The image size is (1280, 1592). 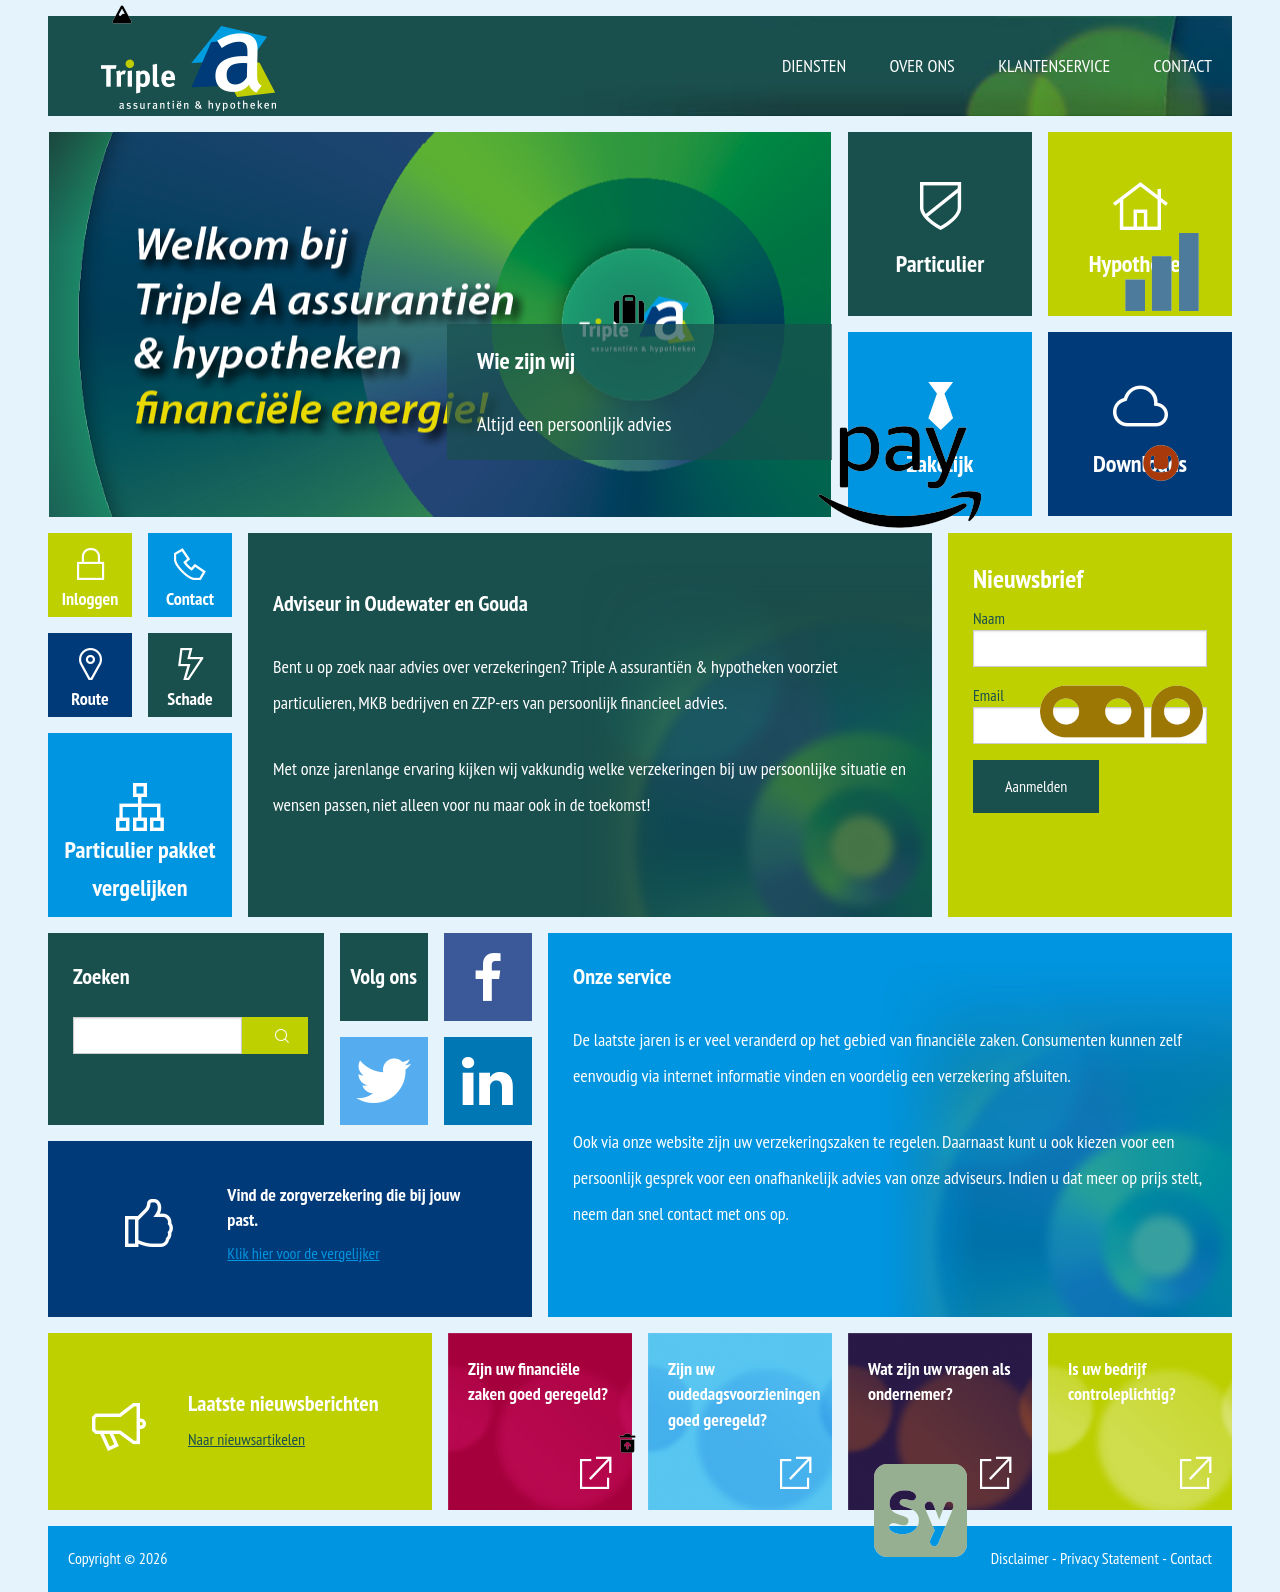 I want to click on open bookmeter app, so click(x=1162, y=272).